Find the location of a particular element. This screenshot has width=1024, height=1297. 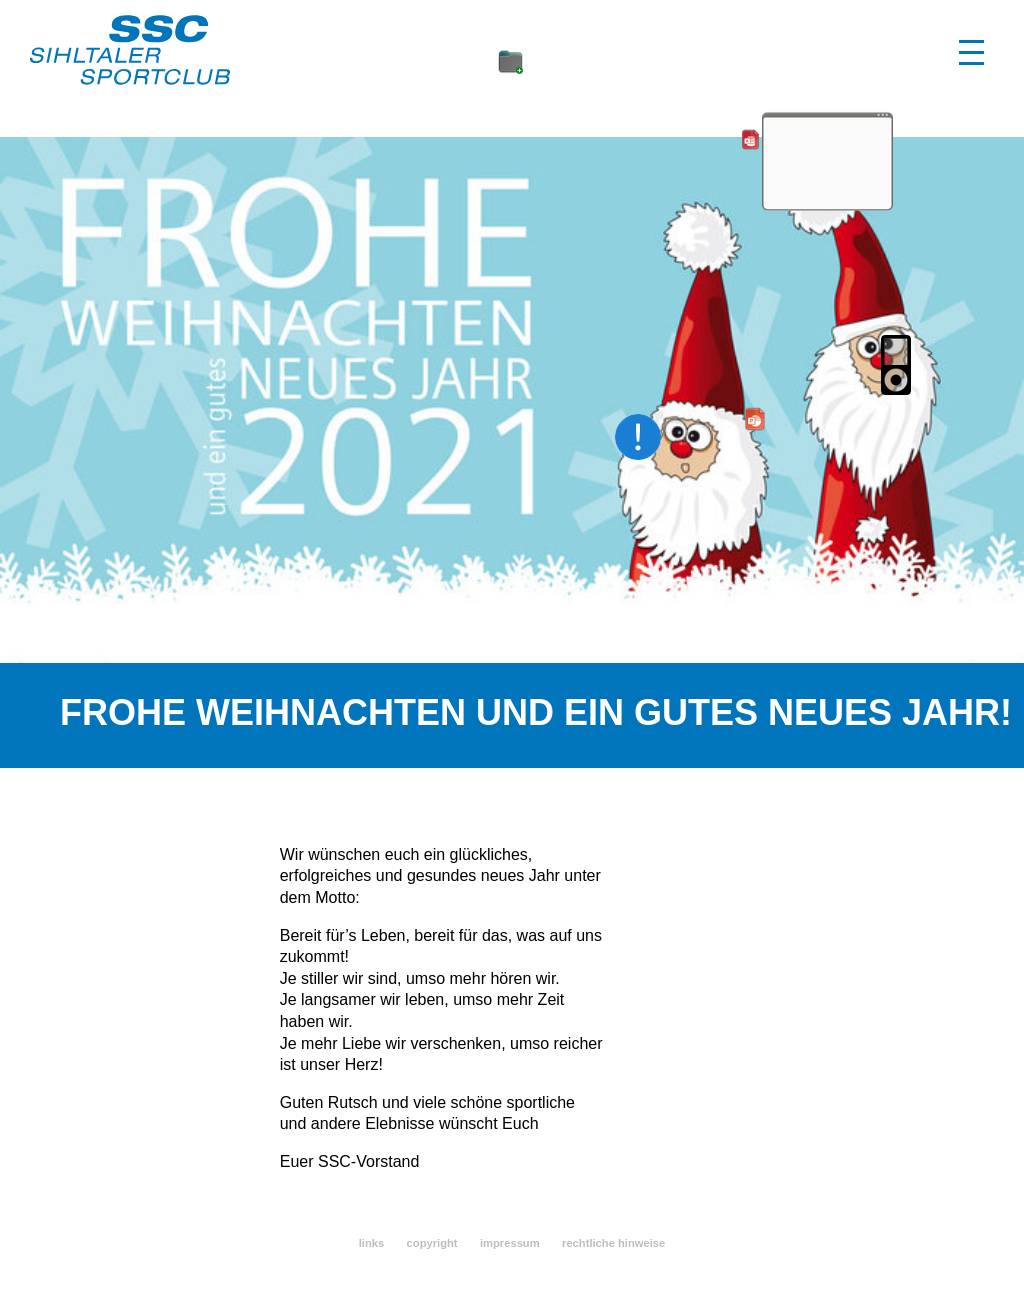

iPod Nano device in sidebar is located at coordinates (896, 365).